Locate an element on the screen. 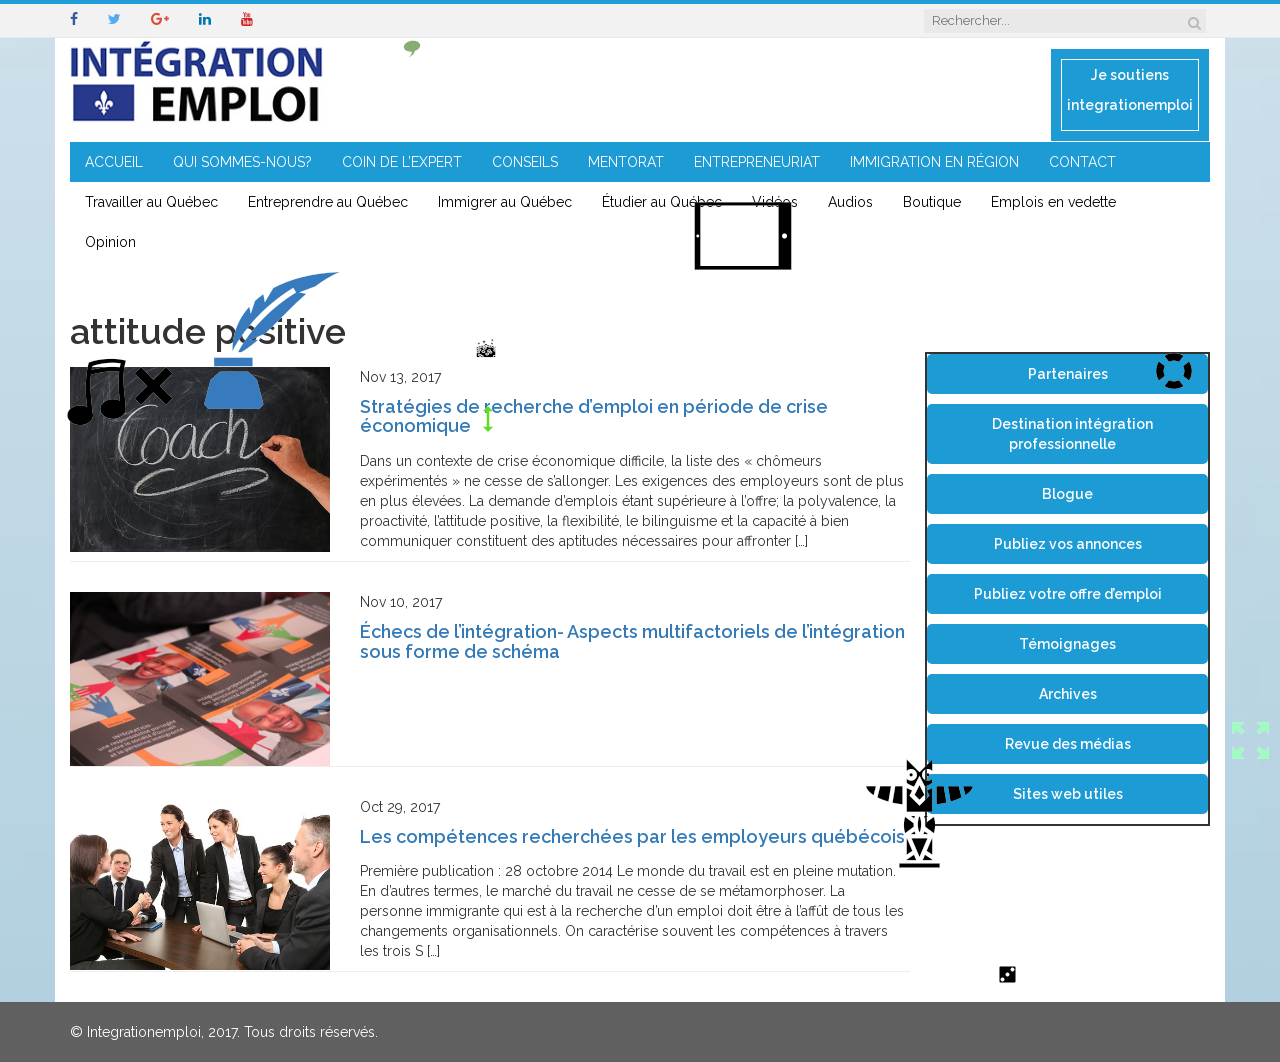 This screenshot has height=1062, width=1280. view your in-game currency or coins is located at coordinates (486, 348).